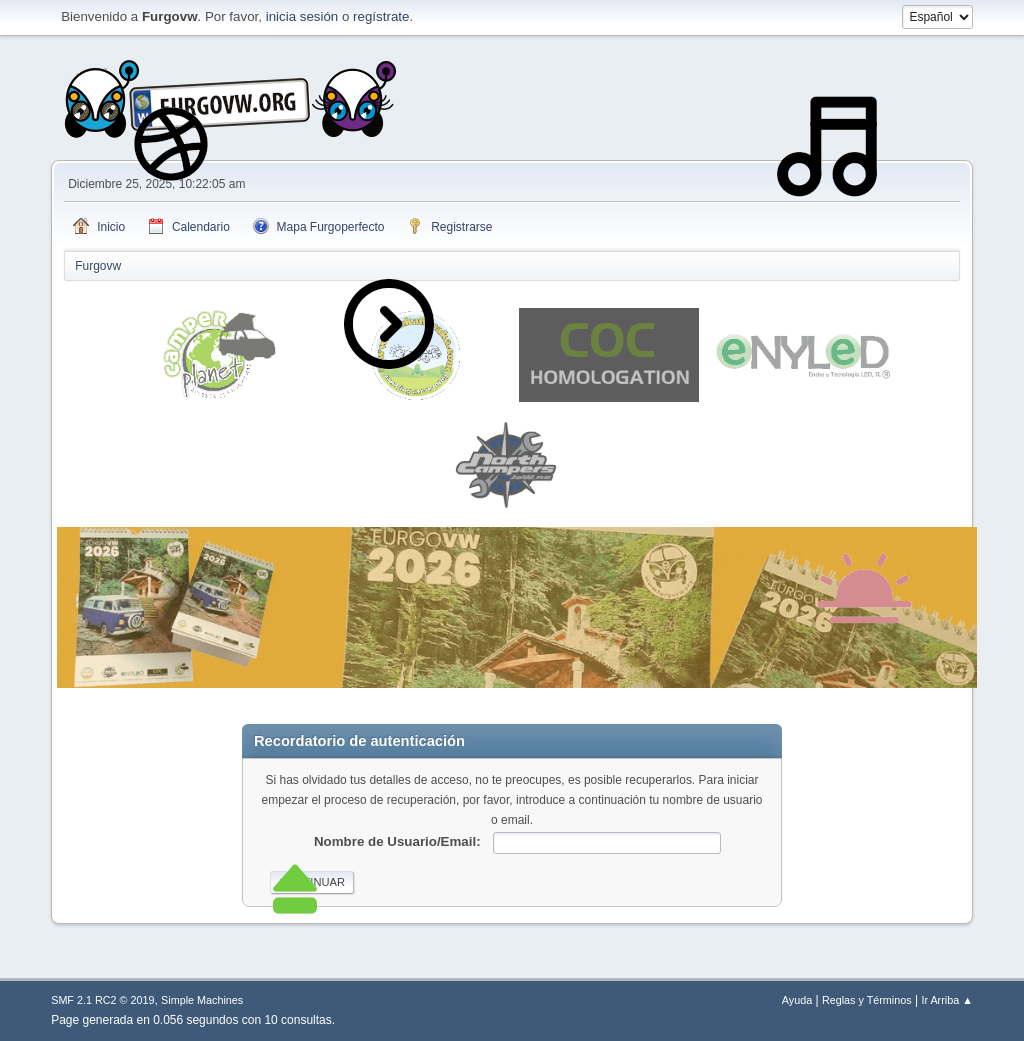 The image size is (1024, 1041). Describe the element at coordinates (832, 146) in the screenshot. I see `access music library or player` at that location.